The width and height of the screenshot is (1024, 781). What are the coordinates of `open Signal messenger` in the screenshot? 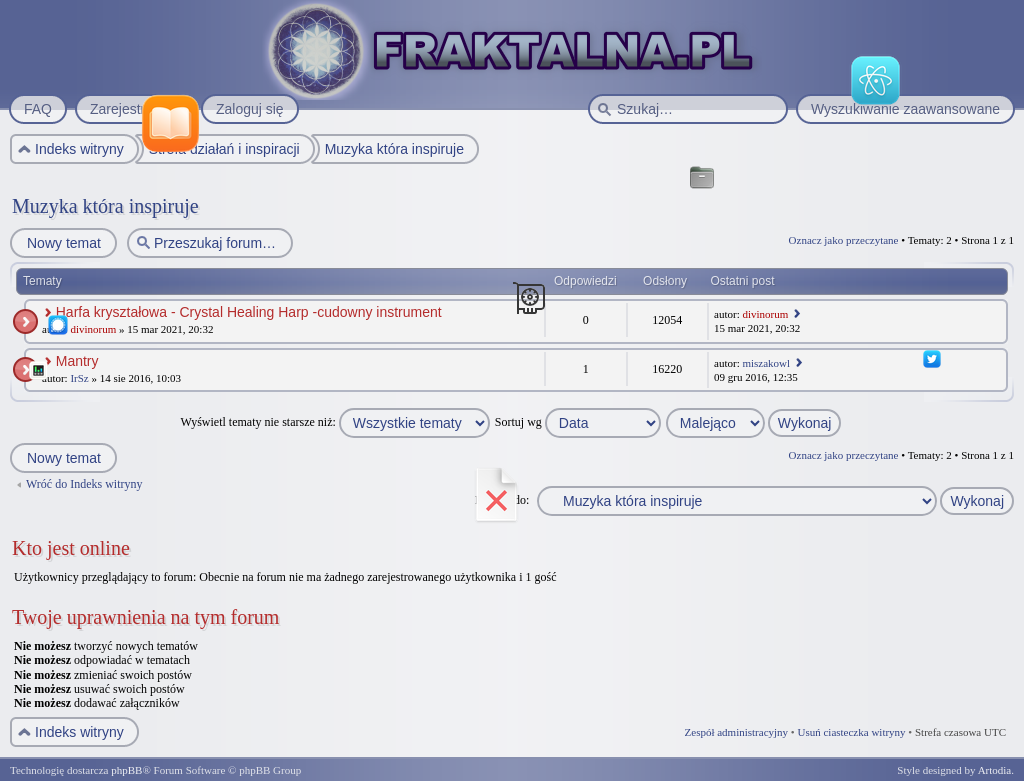 It's located at (58, 325).